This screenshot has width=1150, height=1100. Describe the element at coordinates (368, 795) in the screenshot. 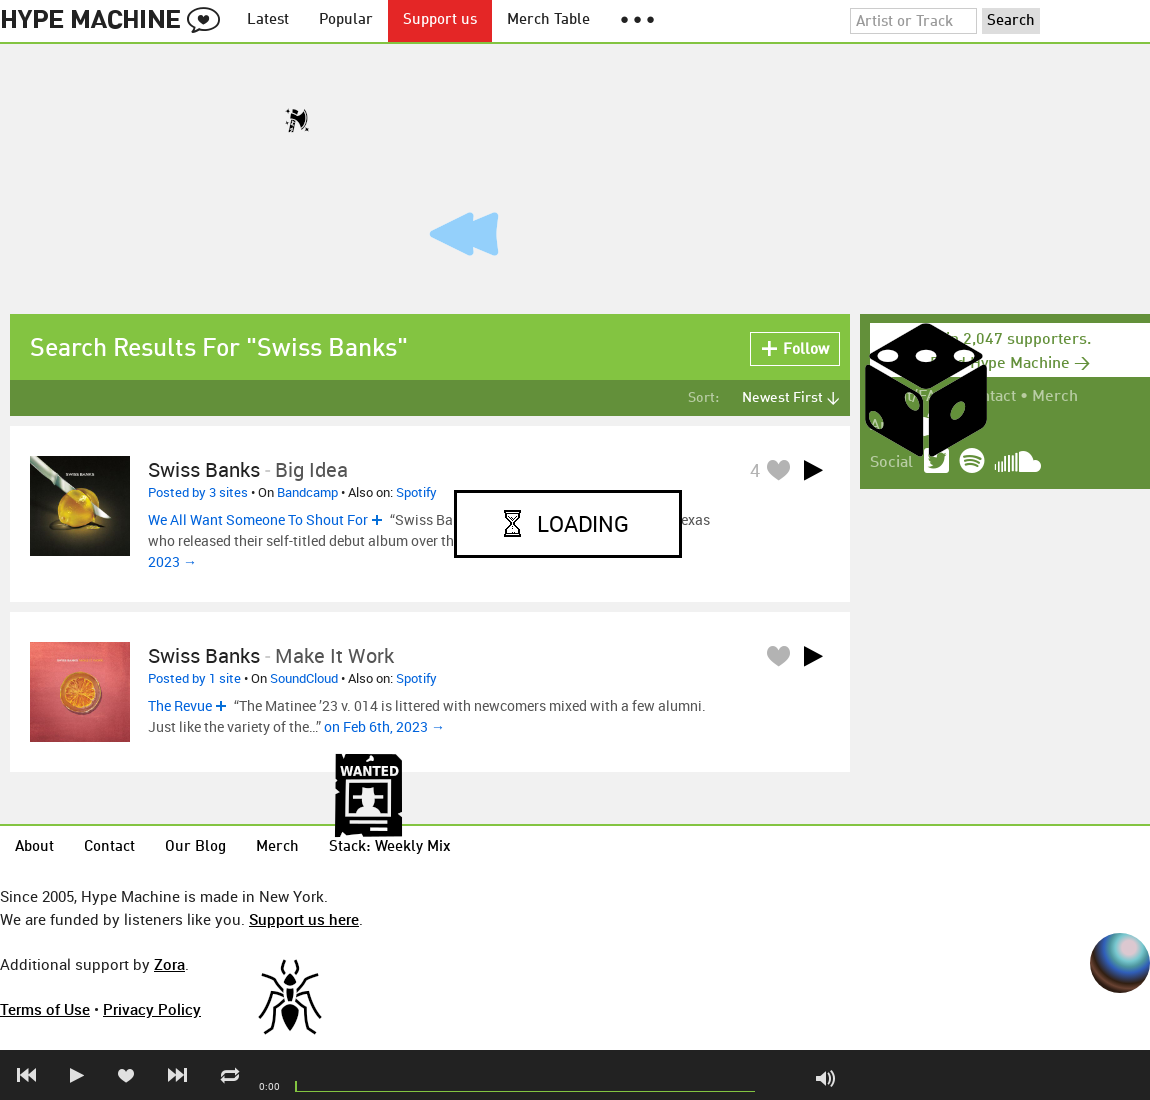

I see `view bounty or wanted poster in game` at that location.